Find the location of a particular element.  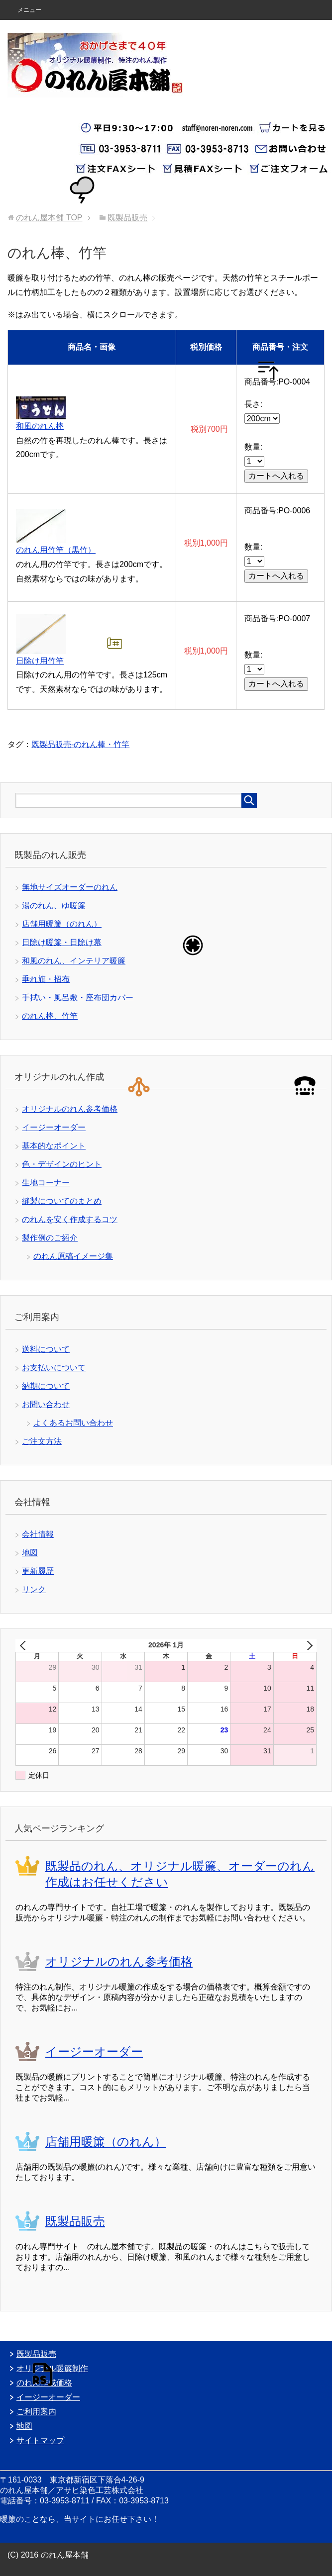

view hierarchical data structure is located at coordinates (139, 1087).